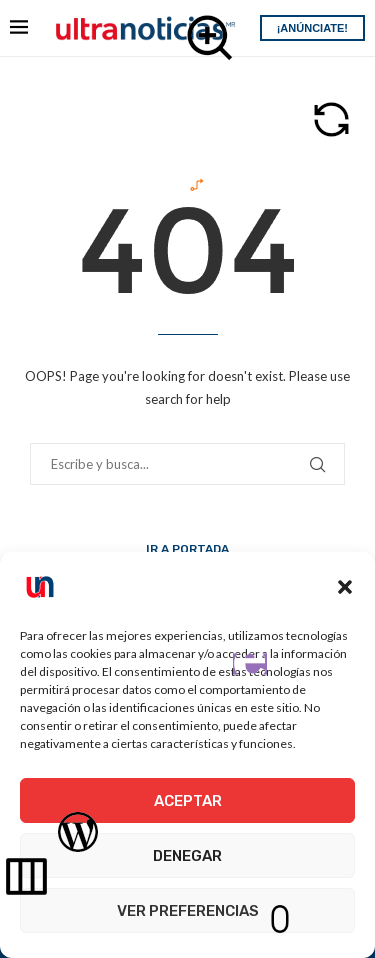 The image size is (375, 958). Describe the element at coordinates (331, 119) in the screenshot. I see `undo or revert to previous state` at that location.